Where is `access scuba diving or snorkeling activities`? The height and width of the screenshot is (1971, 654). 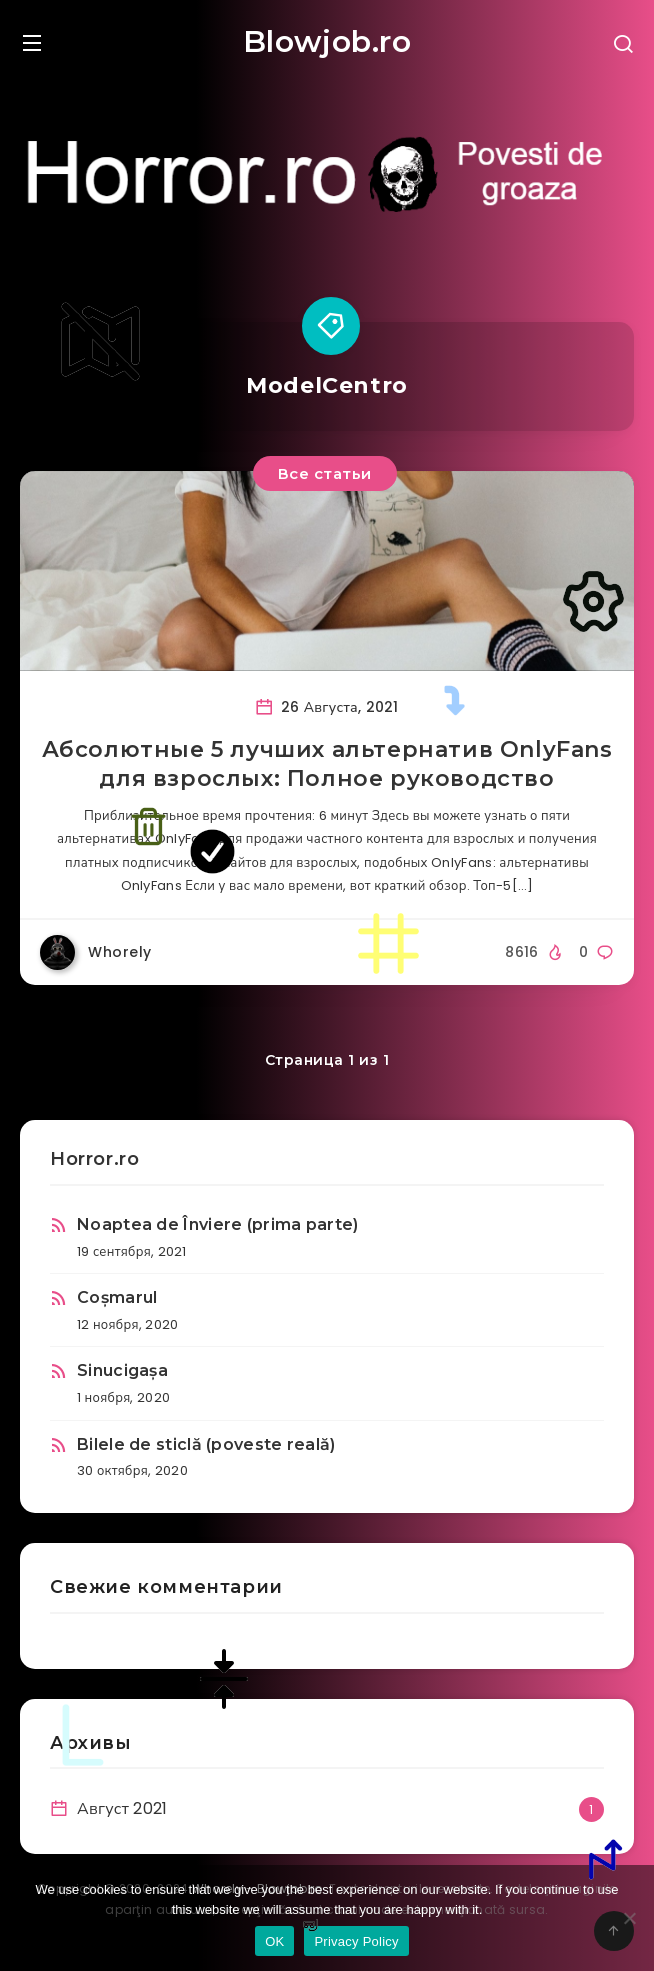
access scuba diving or snorkeling activities is located at coordinates (310, 1925).